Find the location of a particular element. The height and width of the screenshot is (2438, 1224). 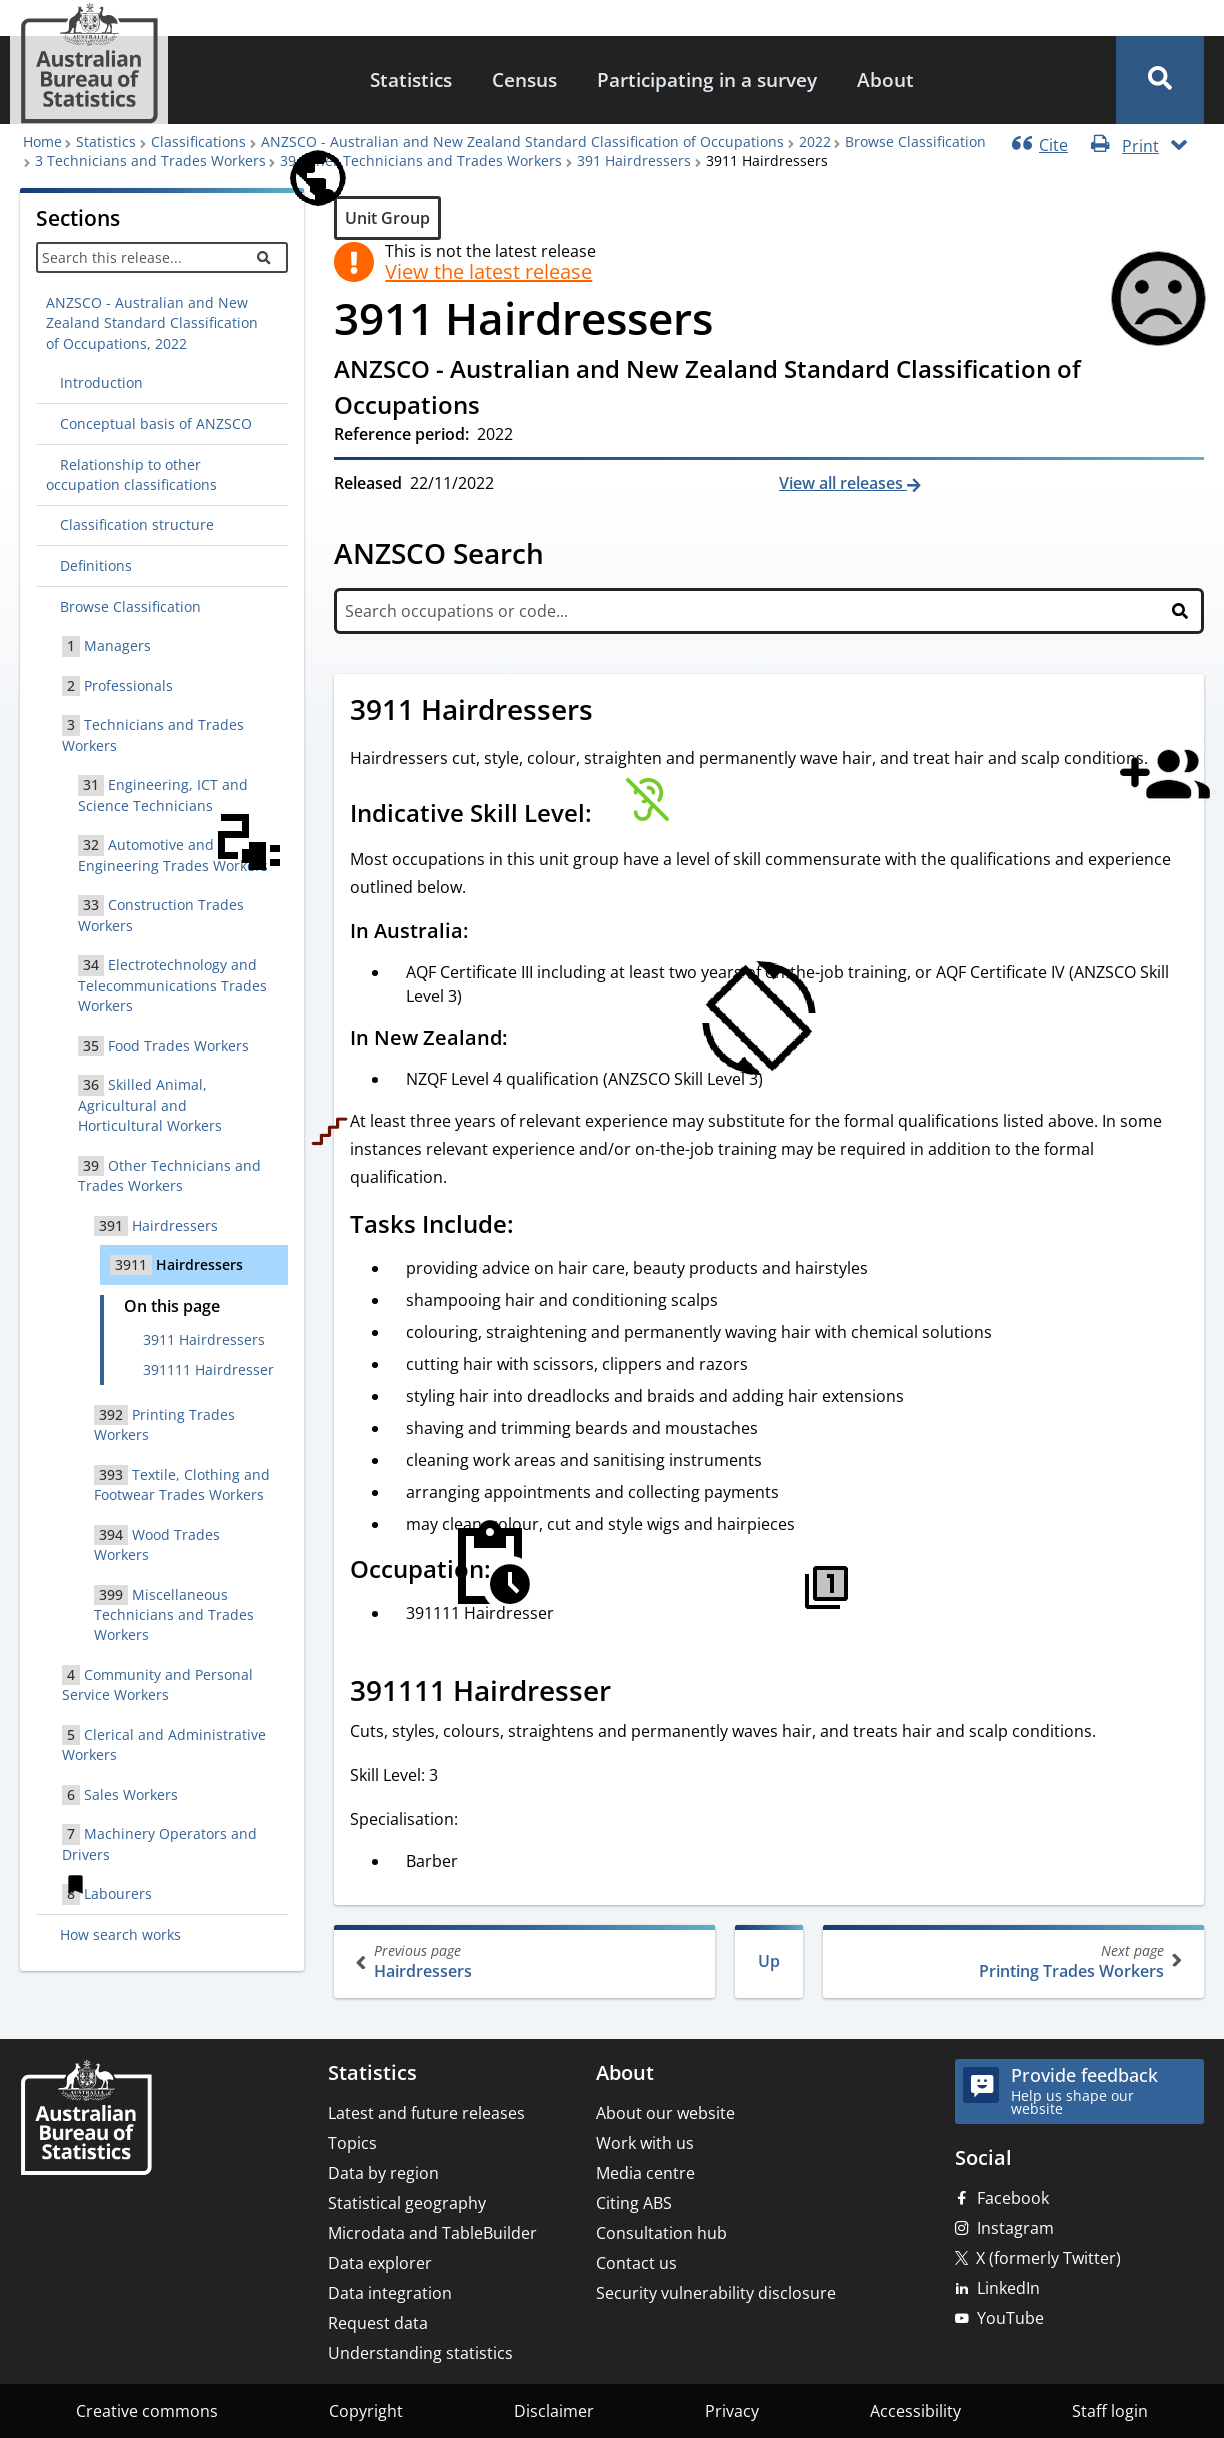

add a new member to the group is located at coordinates (1165, 776).